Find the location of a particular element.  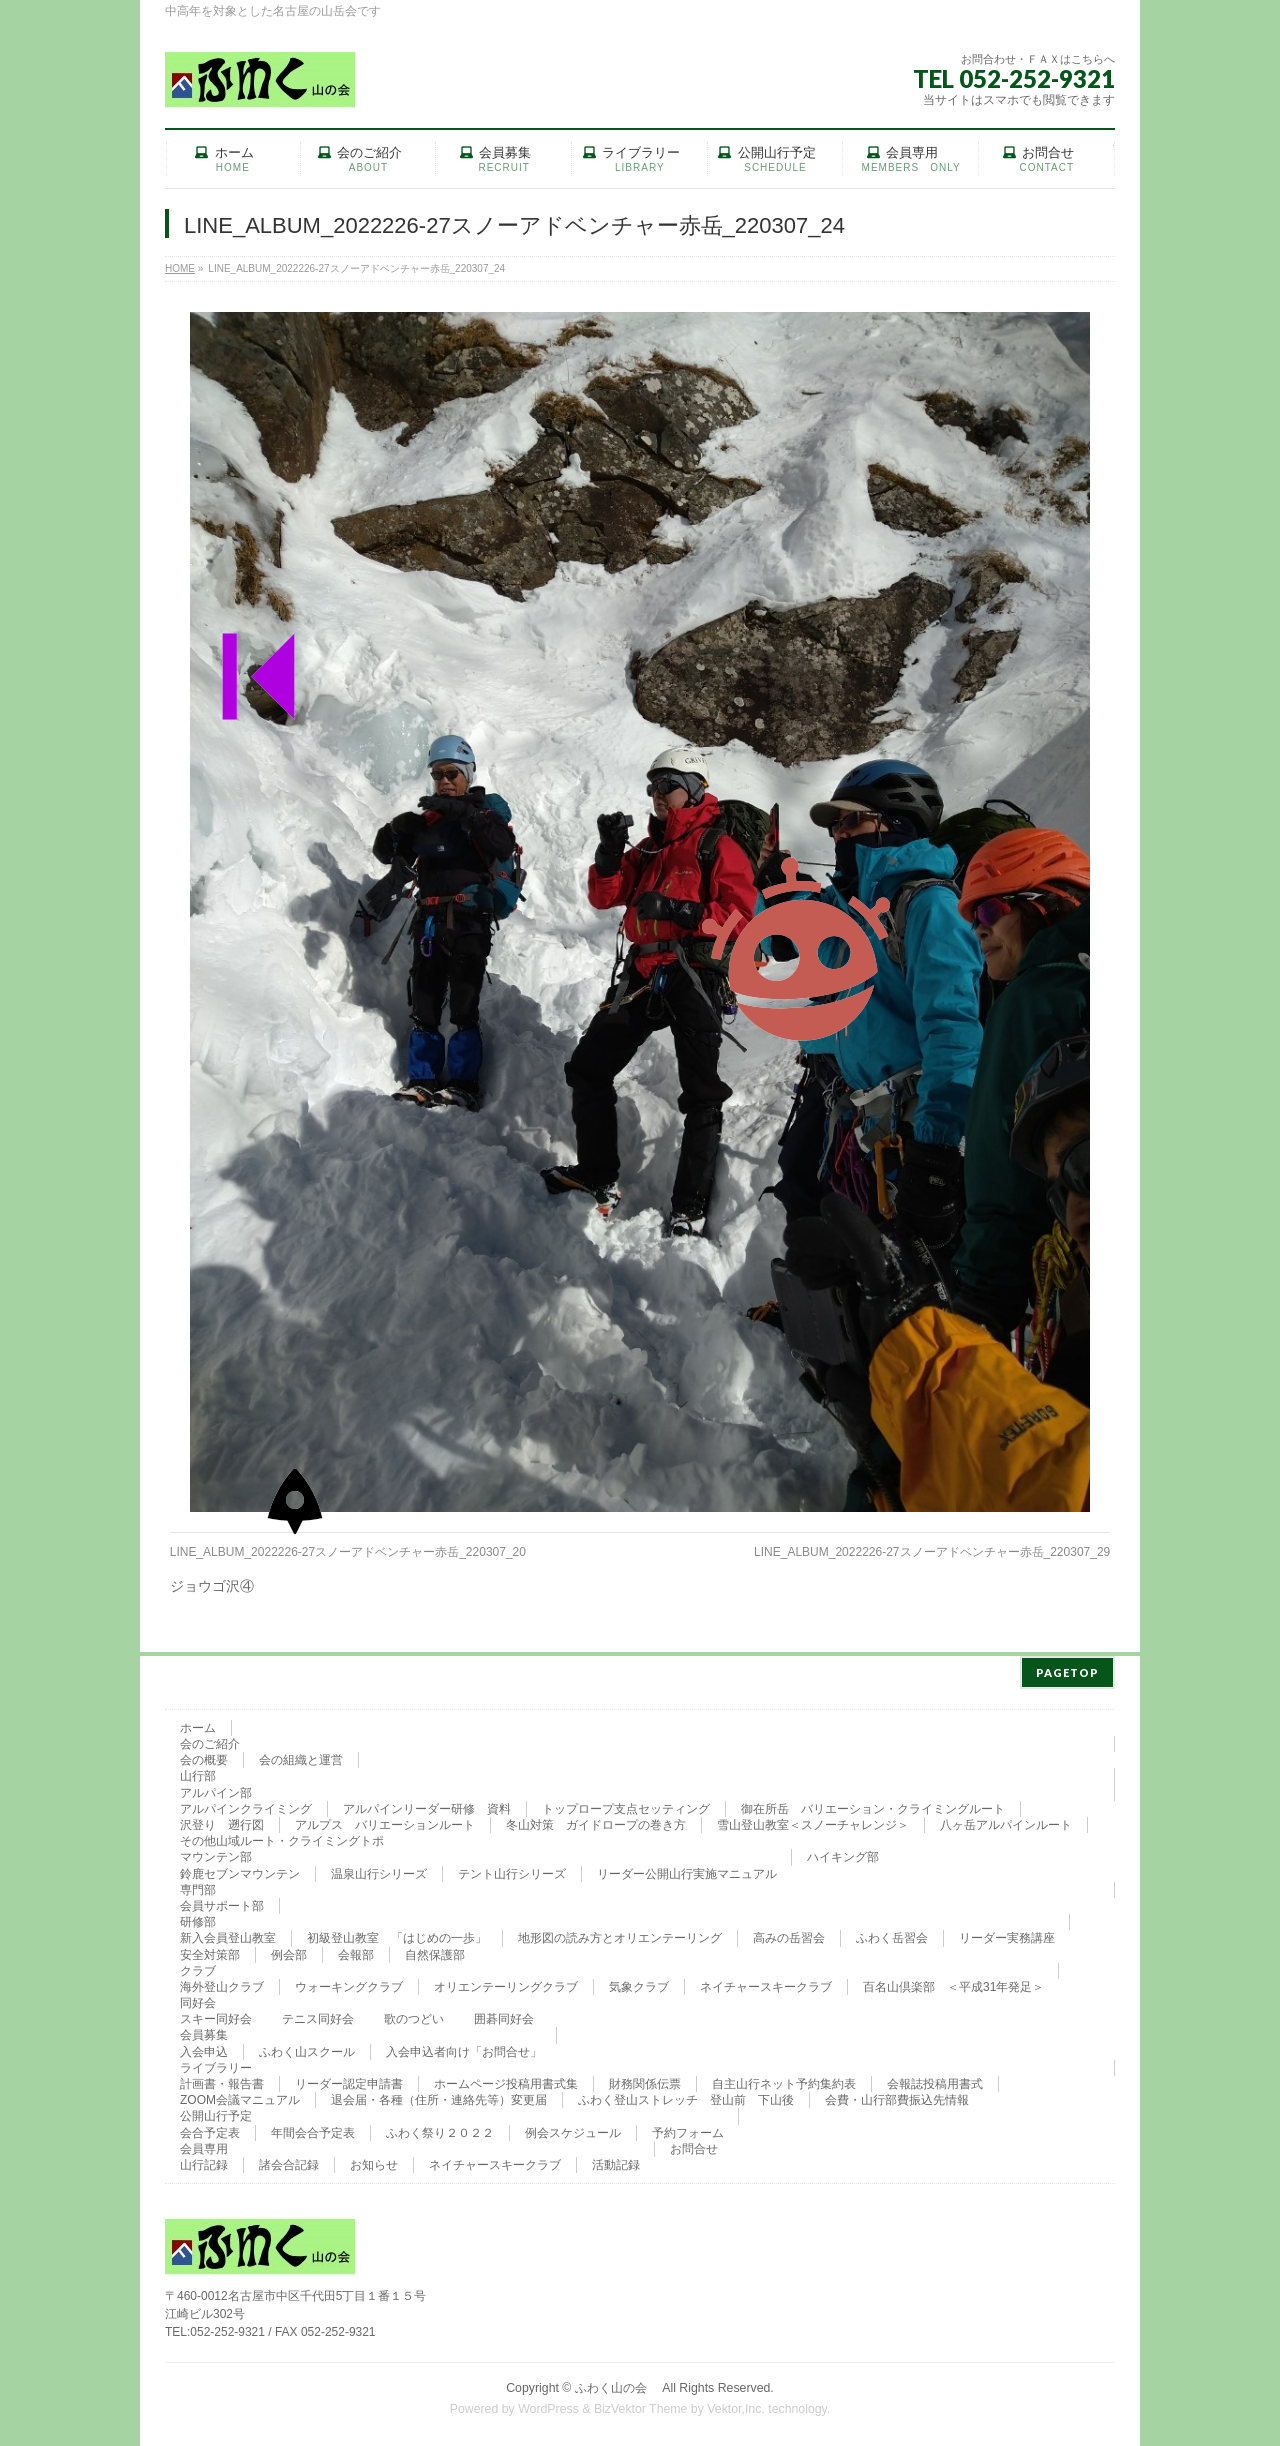

visit freepik website is located at coordinates (796, 949).